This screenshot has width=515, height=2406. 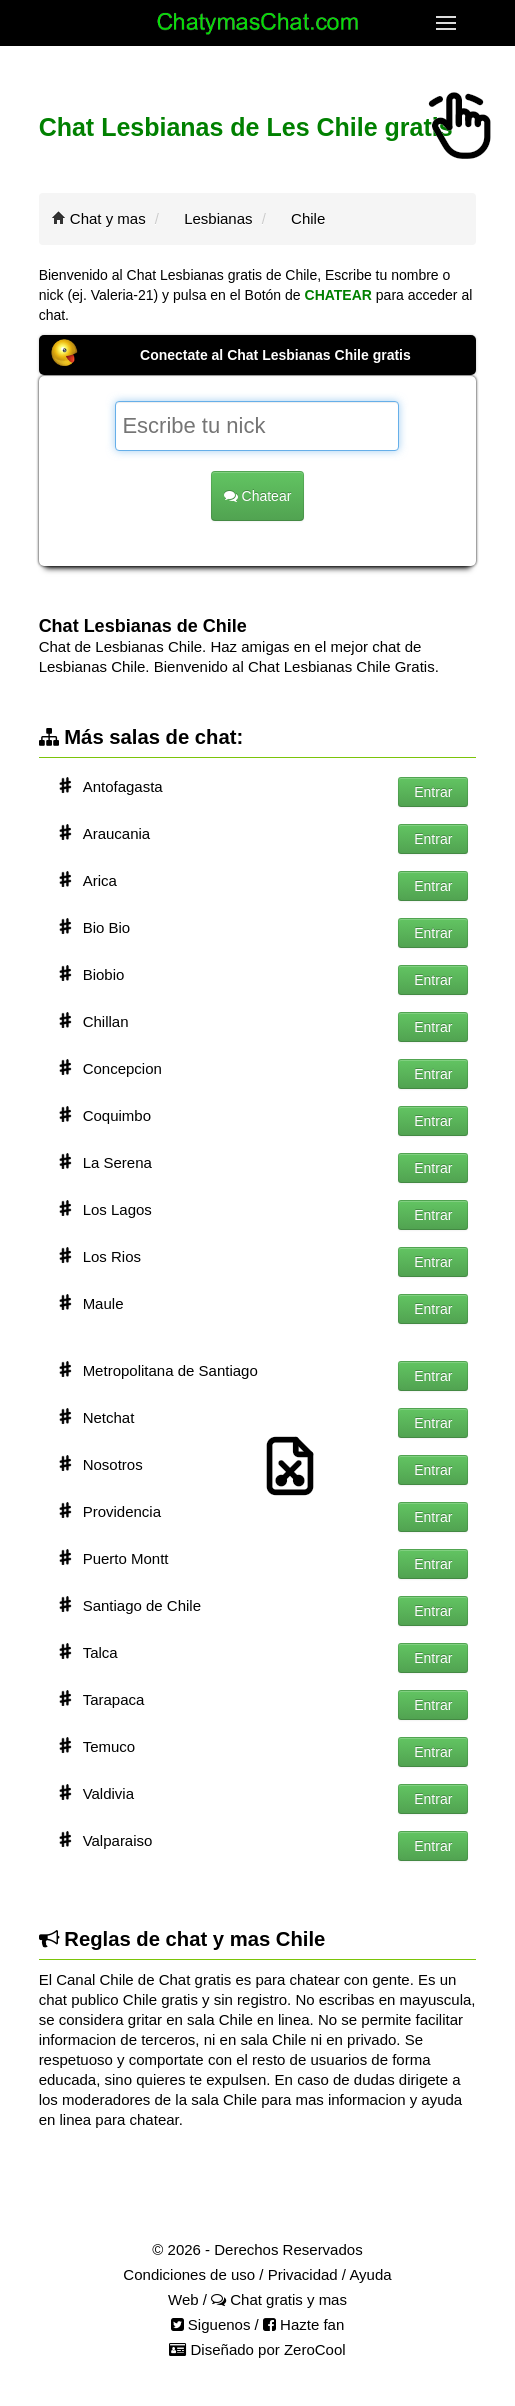 I want to click on drag to move or reposition an element, so click(x=462, y=124).